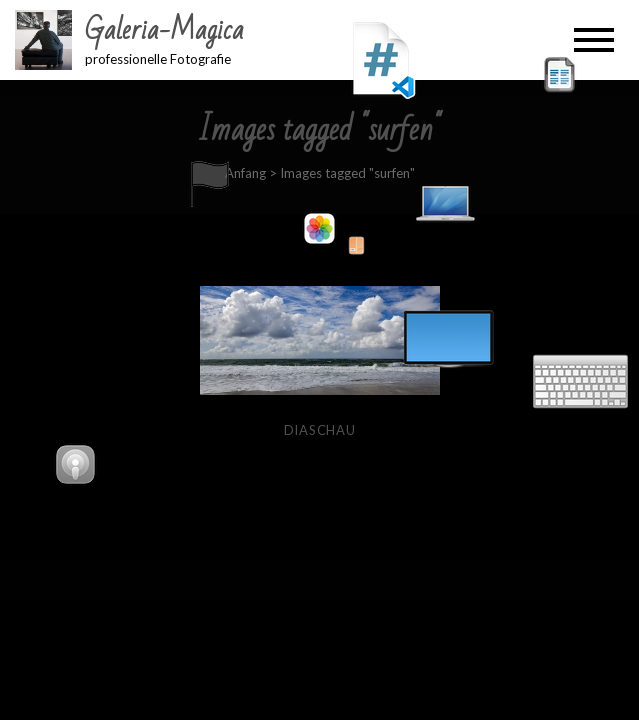 Image resolution: width=639 pixels, height=720 pixels. Describe the element at coordinates (75, 464) in the screenshot. I see `open the Podcasts app` at that location.